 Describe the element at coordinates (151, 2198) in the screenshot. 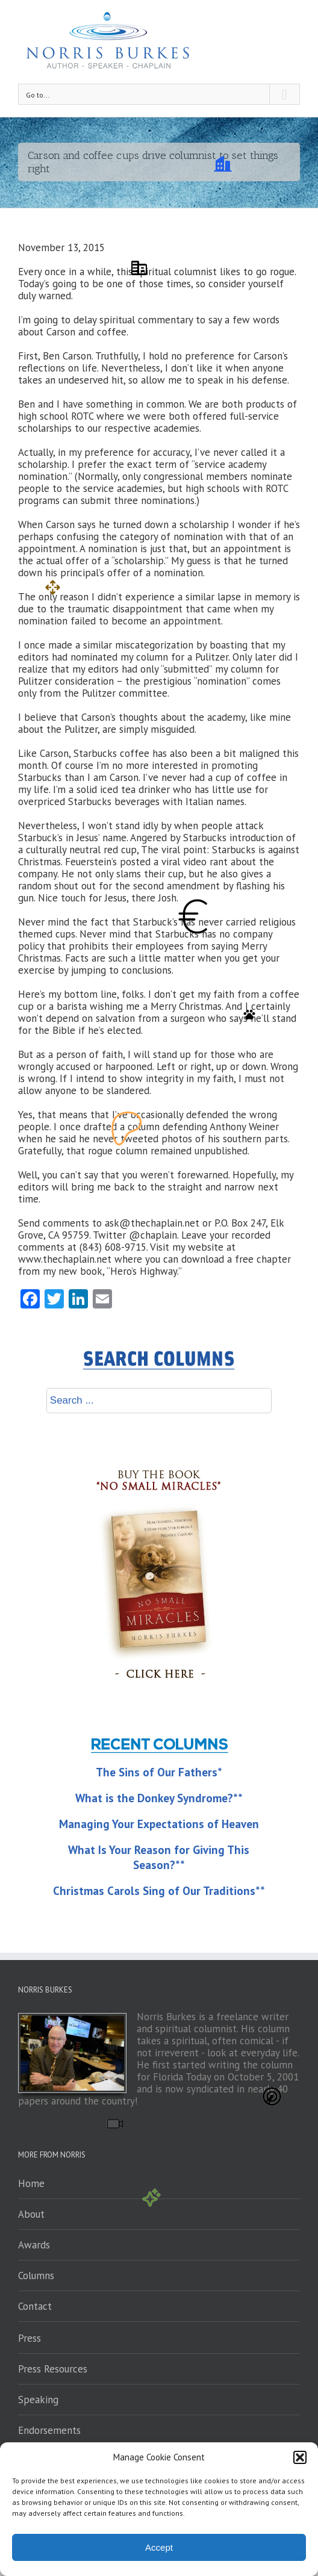

I see `indicates new or AI-generated content` at that location.